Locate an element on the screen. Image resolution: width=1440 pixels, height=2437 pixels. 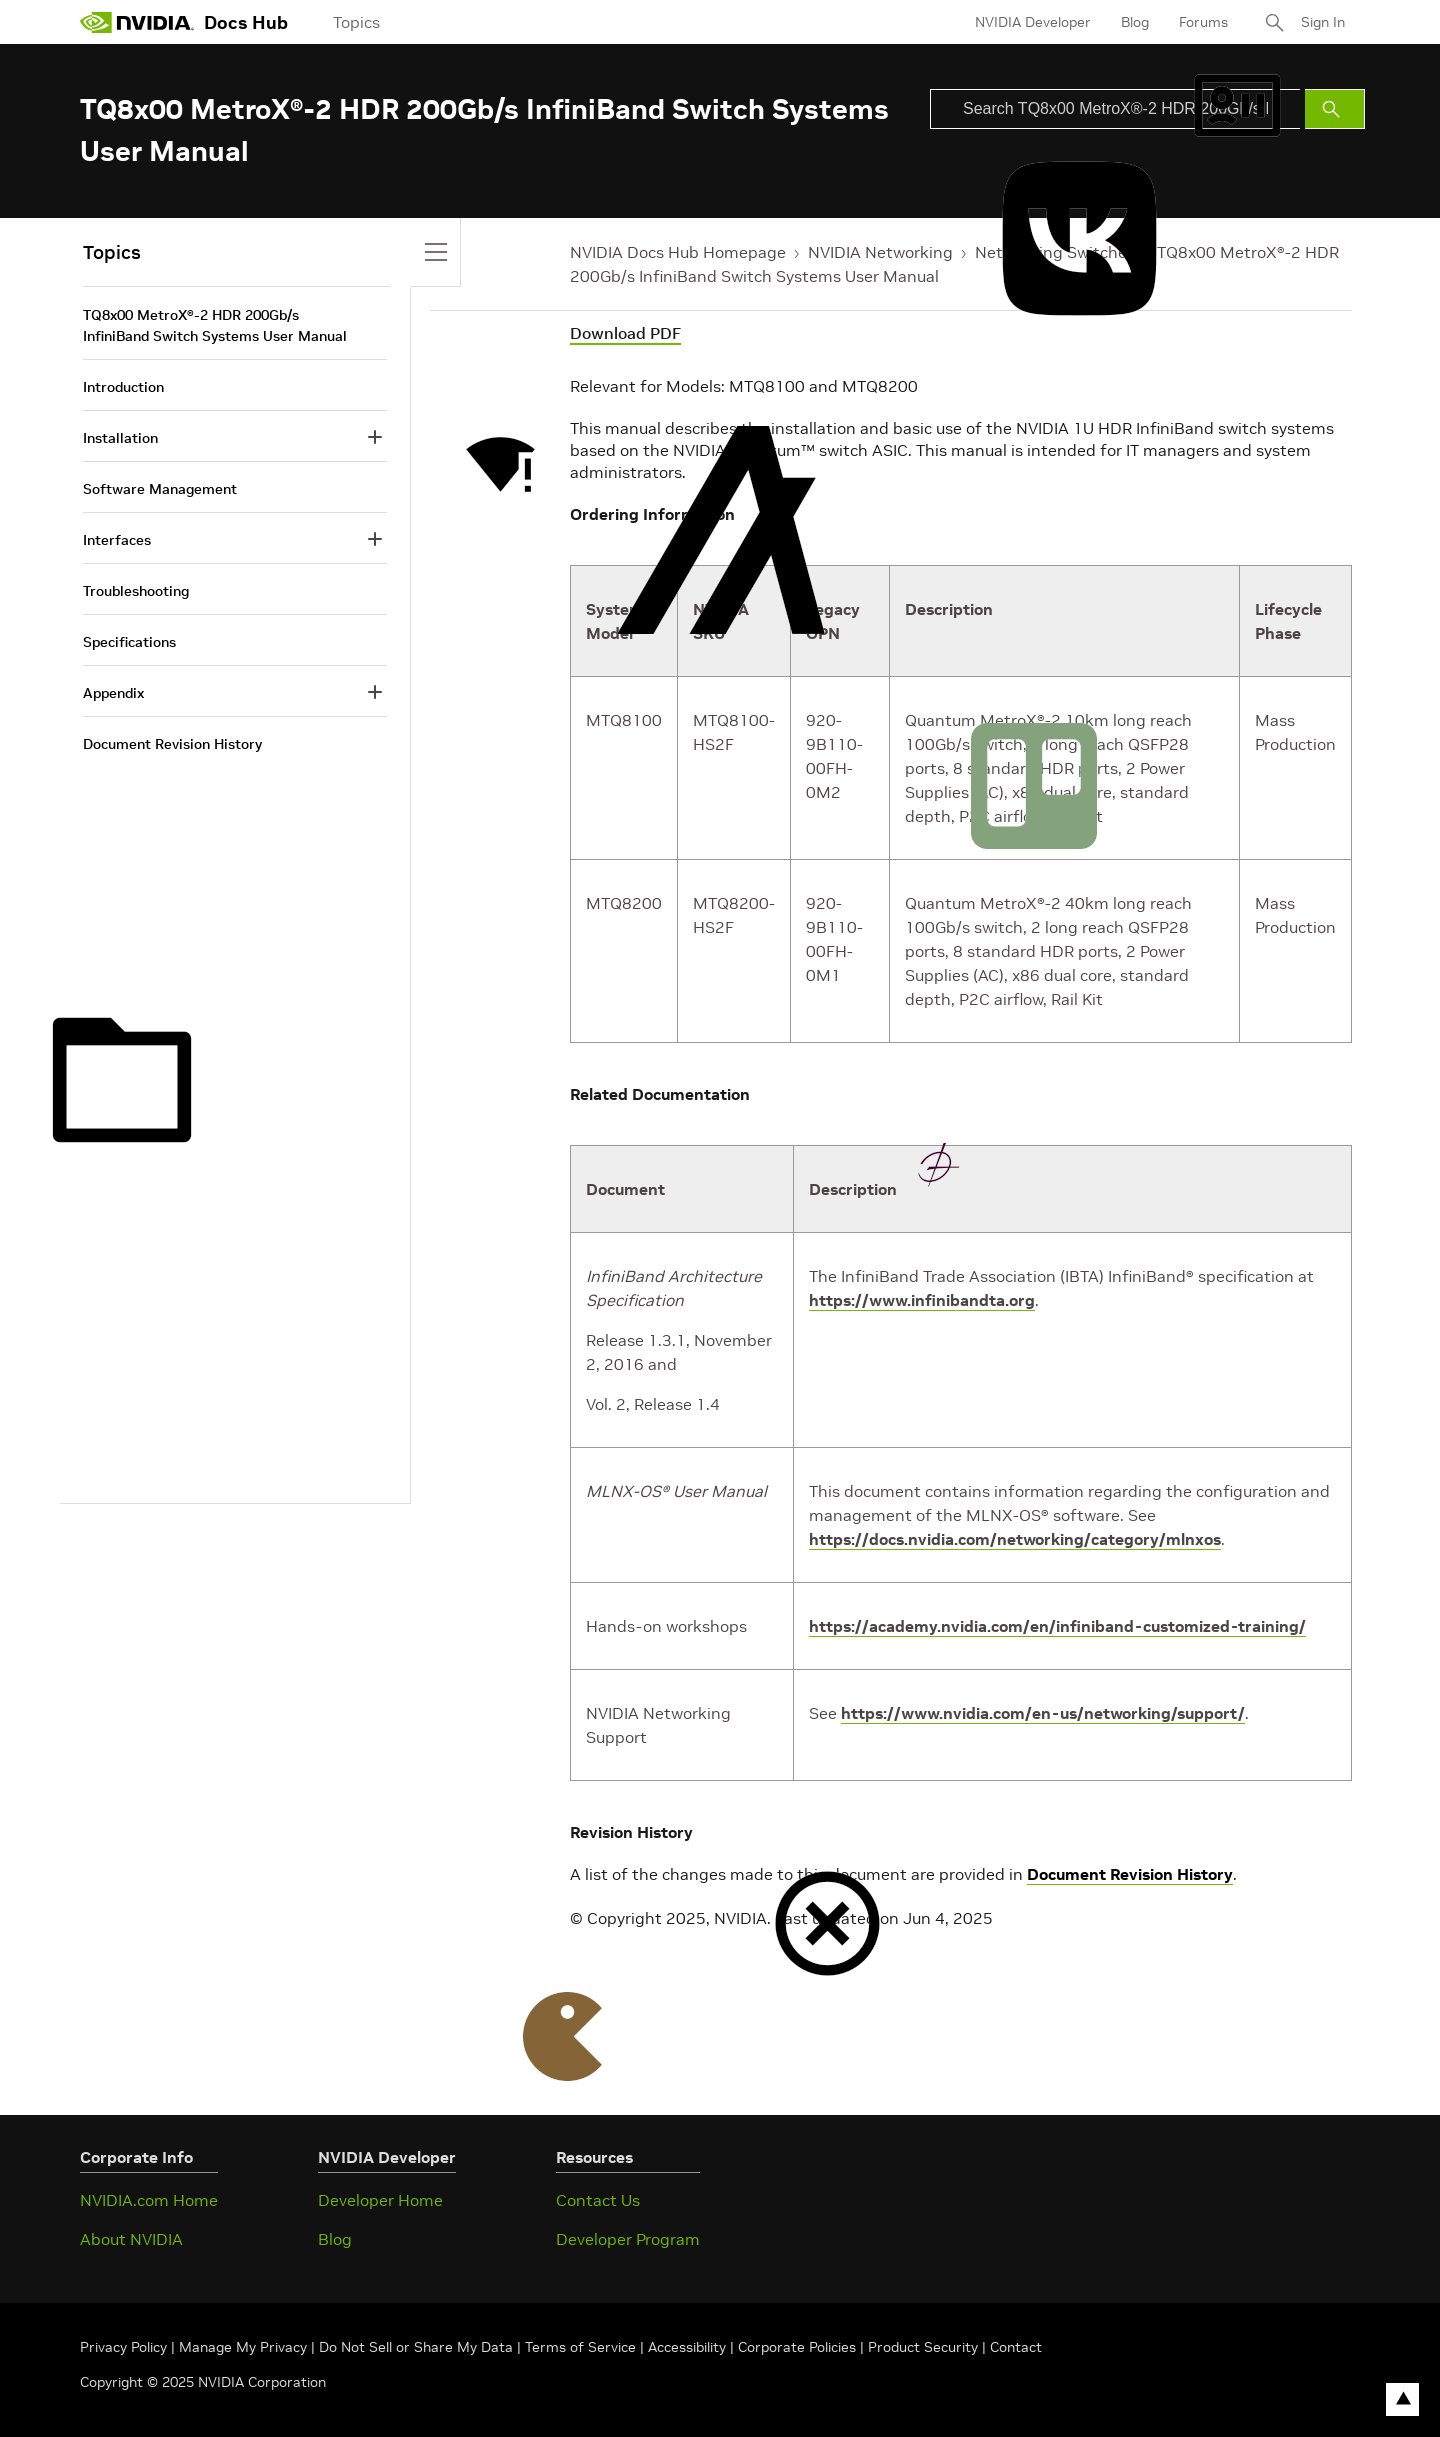
open trello app is located at coordinates (1034, 786).